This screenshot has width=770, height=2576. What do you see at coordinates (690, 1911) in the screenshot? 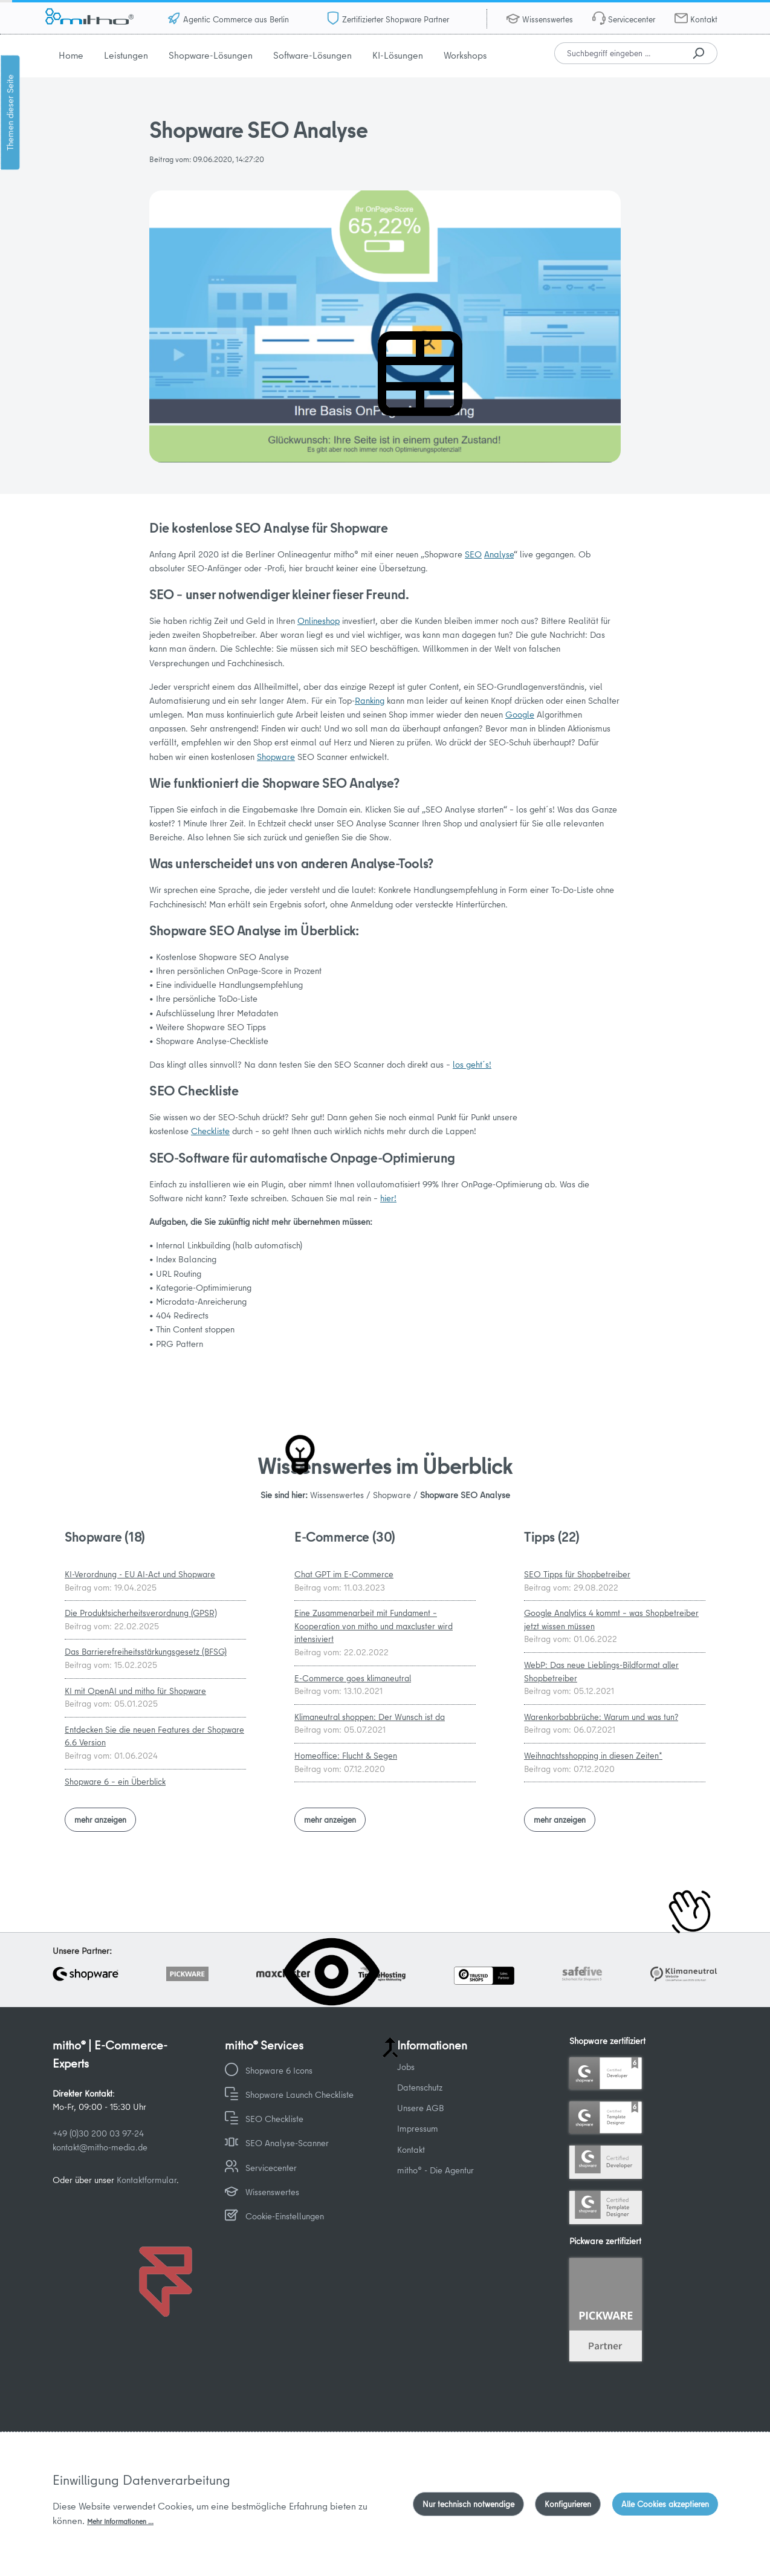
I see `send a greeting or say hello` at bounding box center [690, 1911].